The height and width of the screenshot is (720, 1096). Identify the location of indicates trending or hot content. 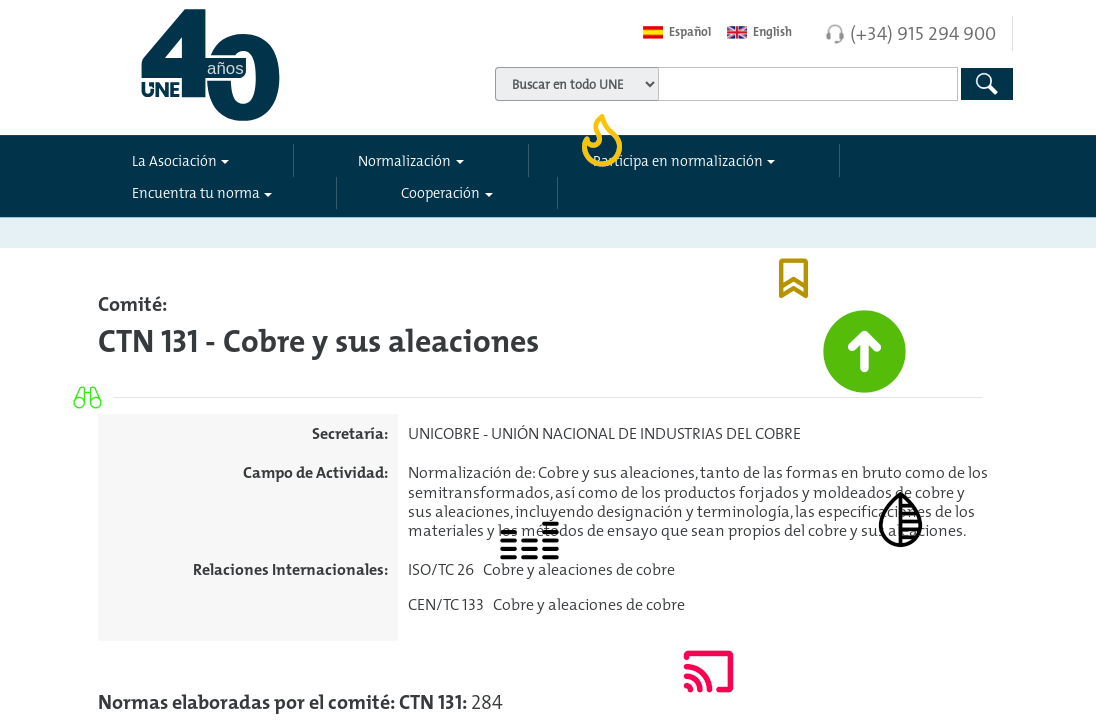
(602, 139).